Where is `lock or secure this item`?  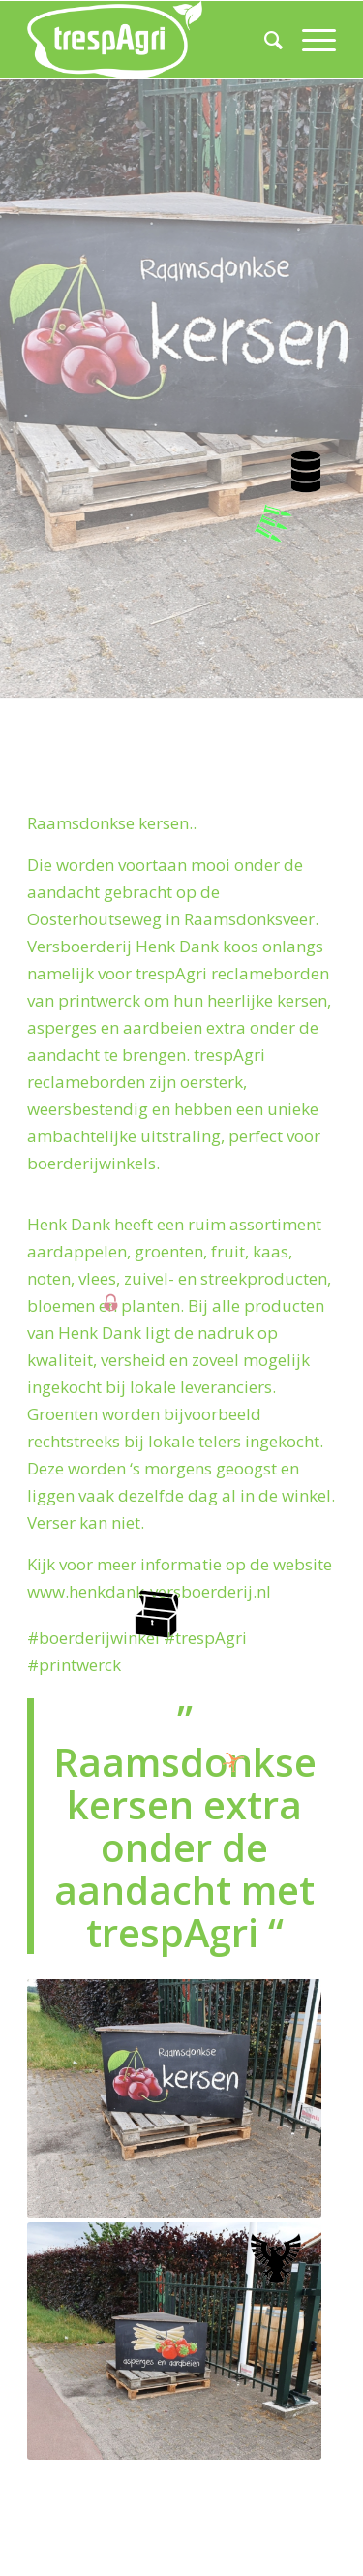 lock or secure this item is located at coordinates (110, 1302).